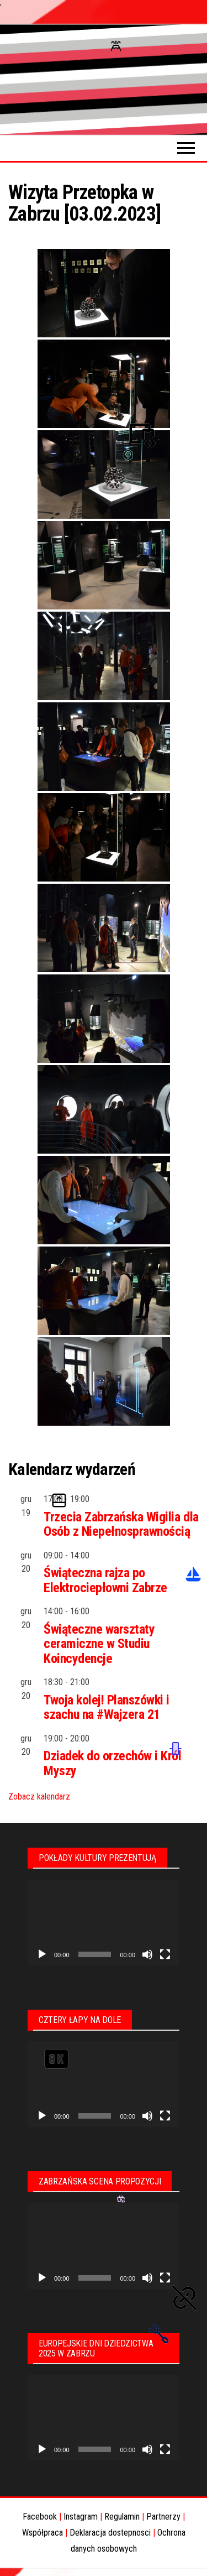  Describe the element at coordinates (56, 2059) in the screenshot. I see `indicates 8K video resolution quality` at that location.